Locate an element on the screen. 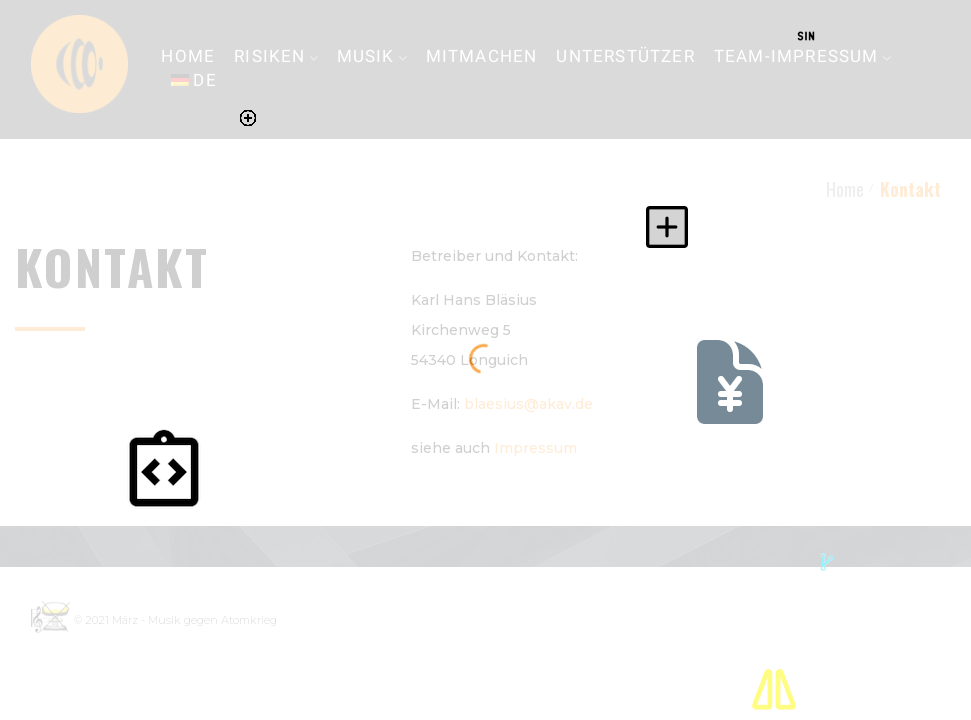 This screenshot has width=971, height=720. view code integration instructions is located at coordinates (164, 472).